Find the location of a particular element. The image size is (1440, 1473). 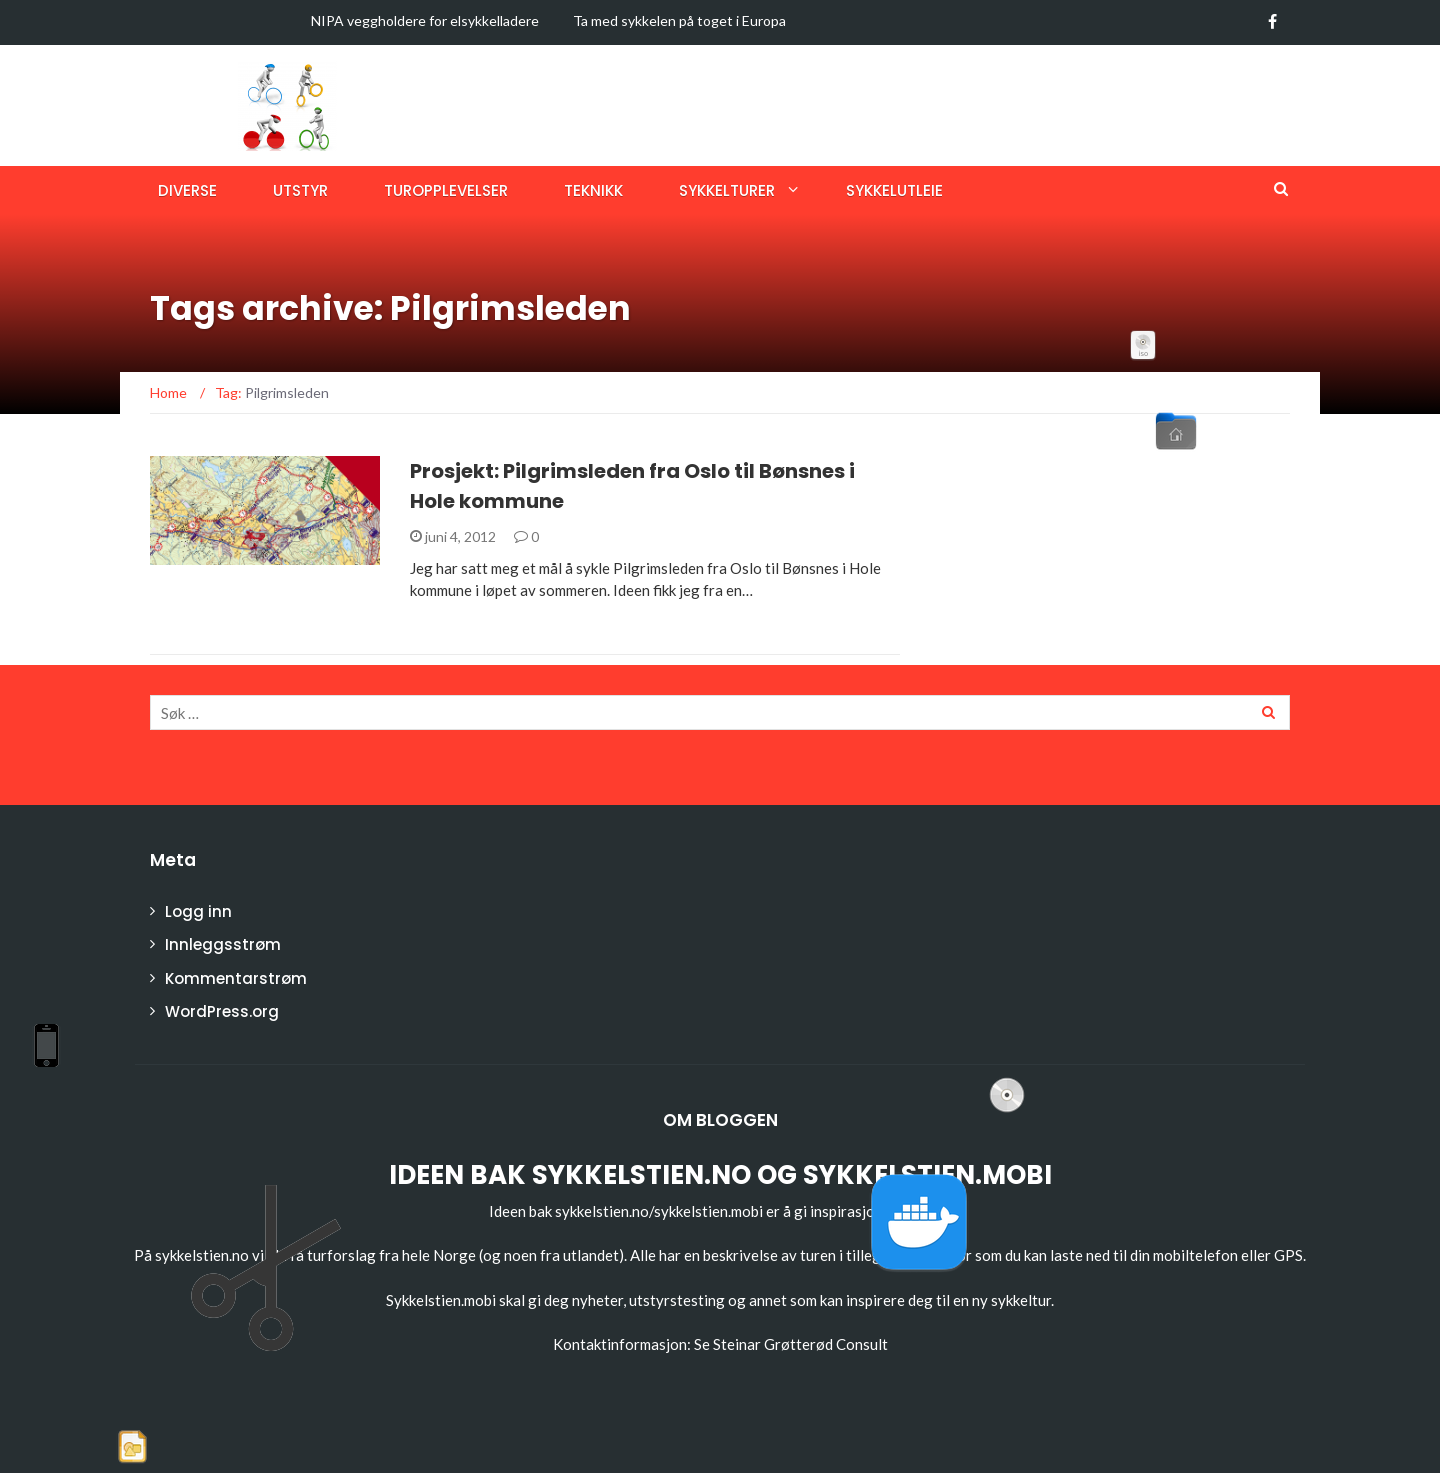

libreoffice draw template file is located at coordinates (132, 1446).